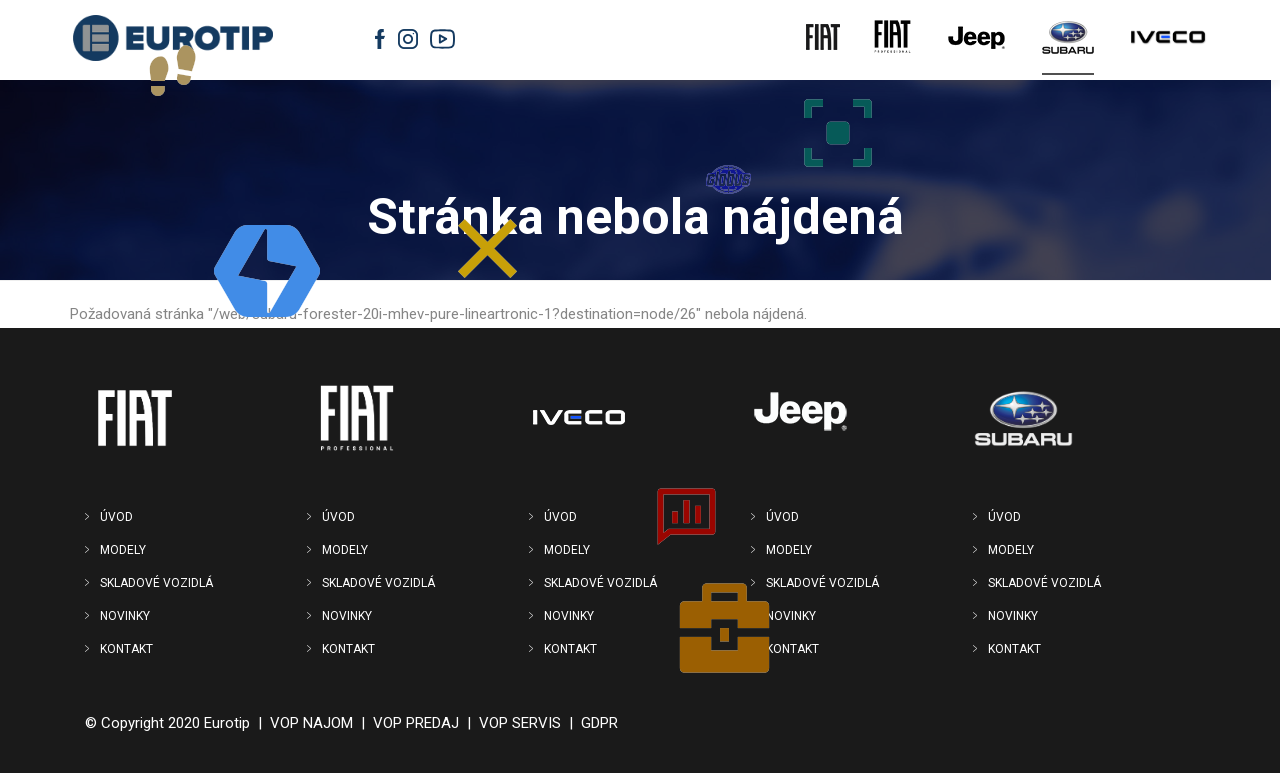  I want to click on view your walking route or path history, so click(171, 71).